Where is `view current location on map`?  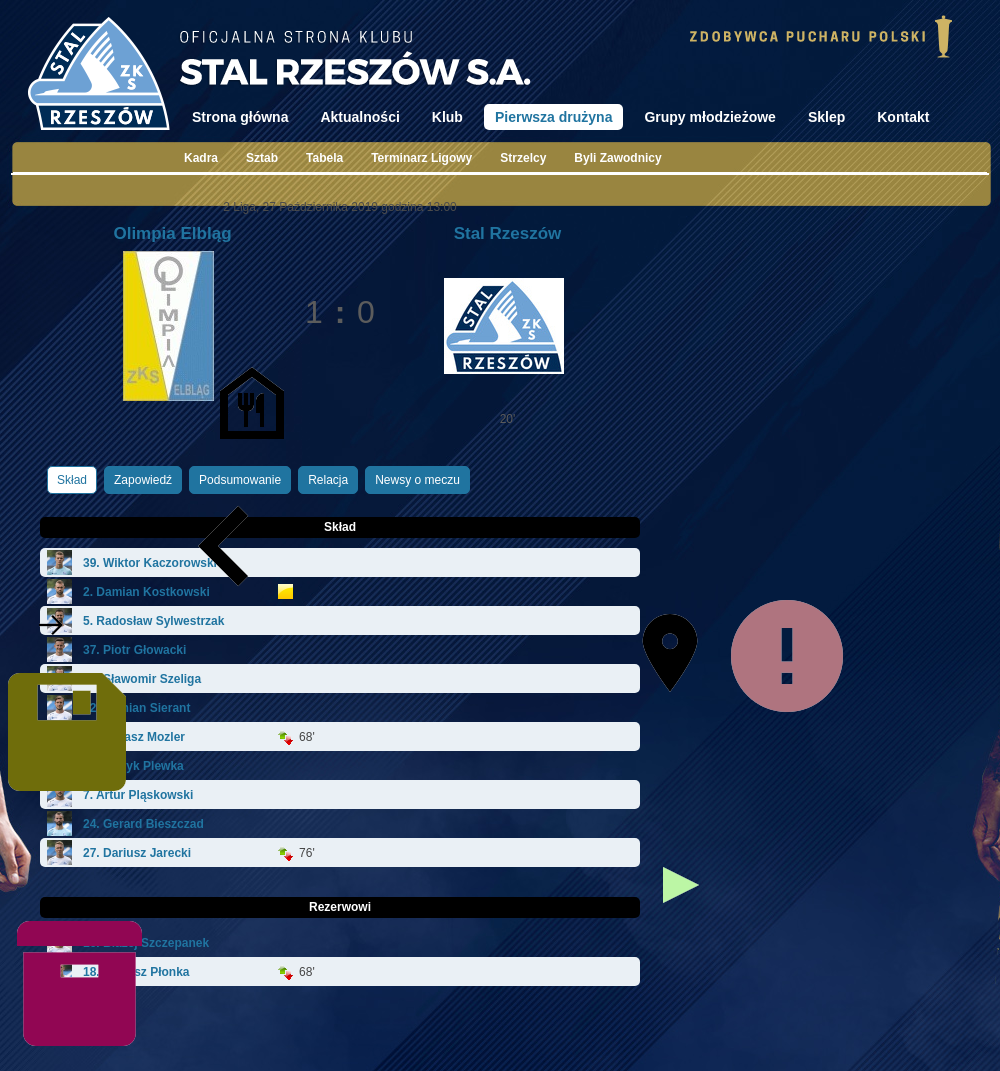
view current location on map is located at coordinates (670, 653).